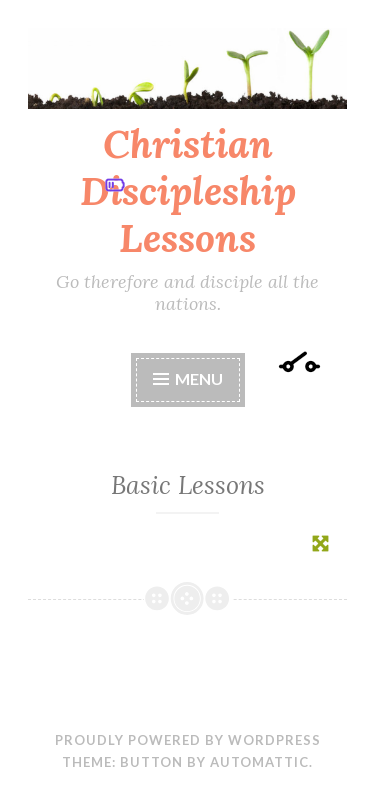 Image resolution: width=375 pixels, height=801 pixels. Describe the element at coordinates (320, 543) in the screenshot. I see `expand to fullscreen mode` at that location.